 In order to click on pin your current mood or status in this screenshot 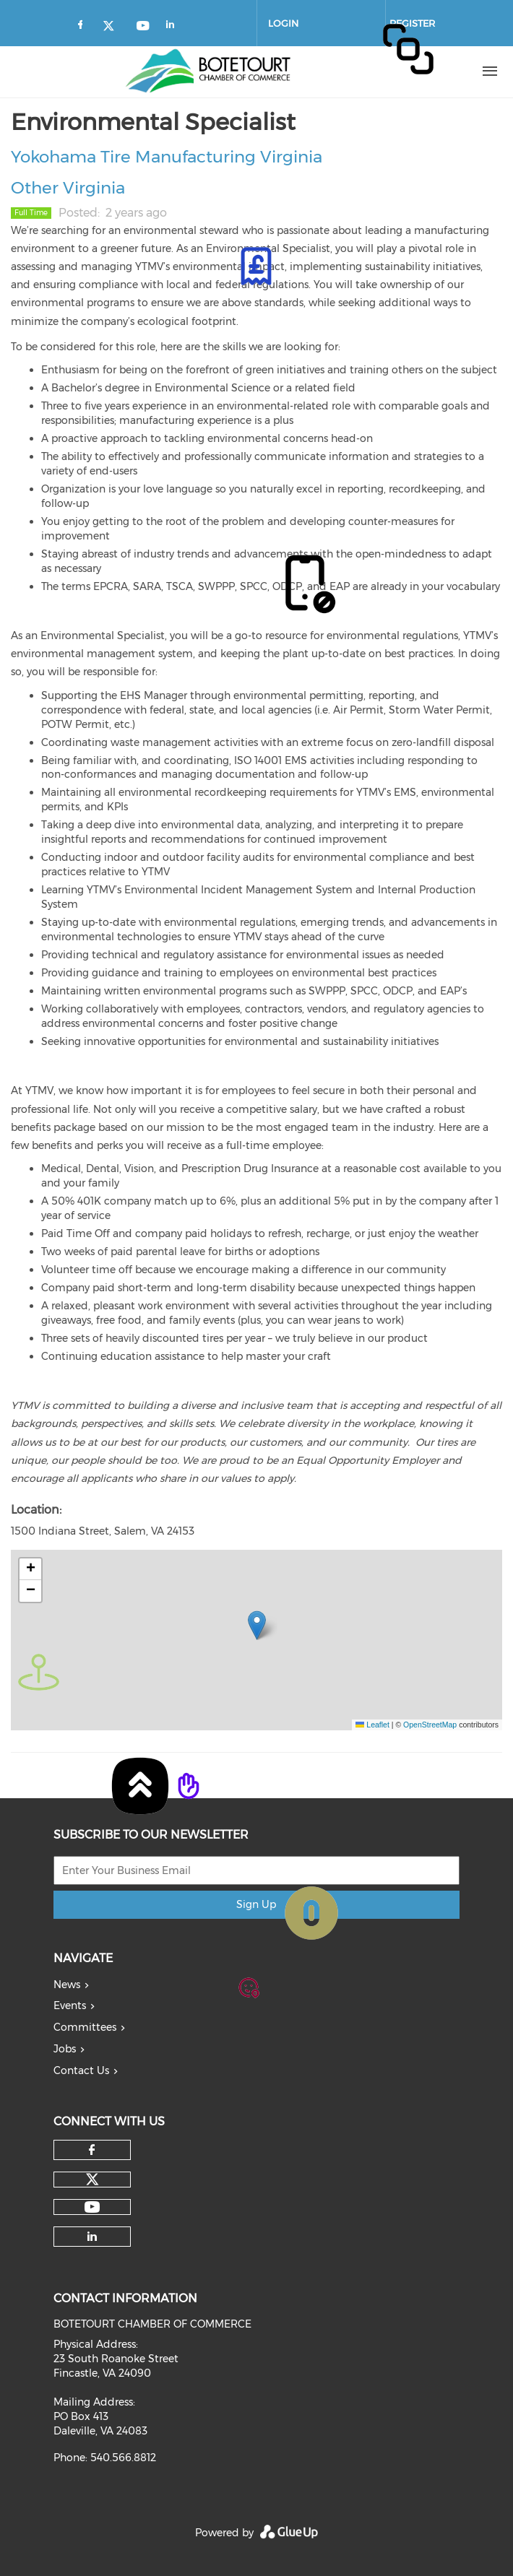, I will do `click(249, 1987)`.